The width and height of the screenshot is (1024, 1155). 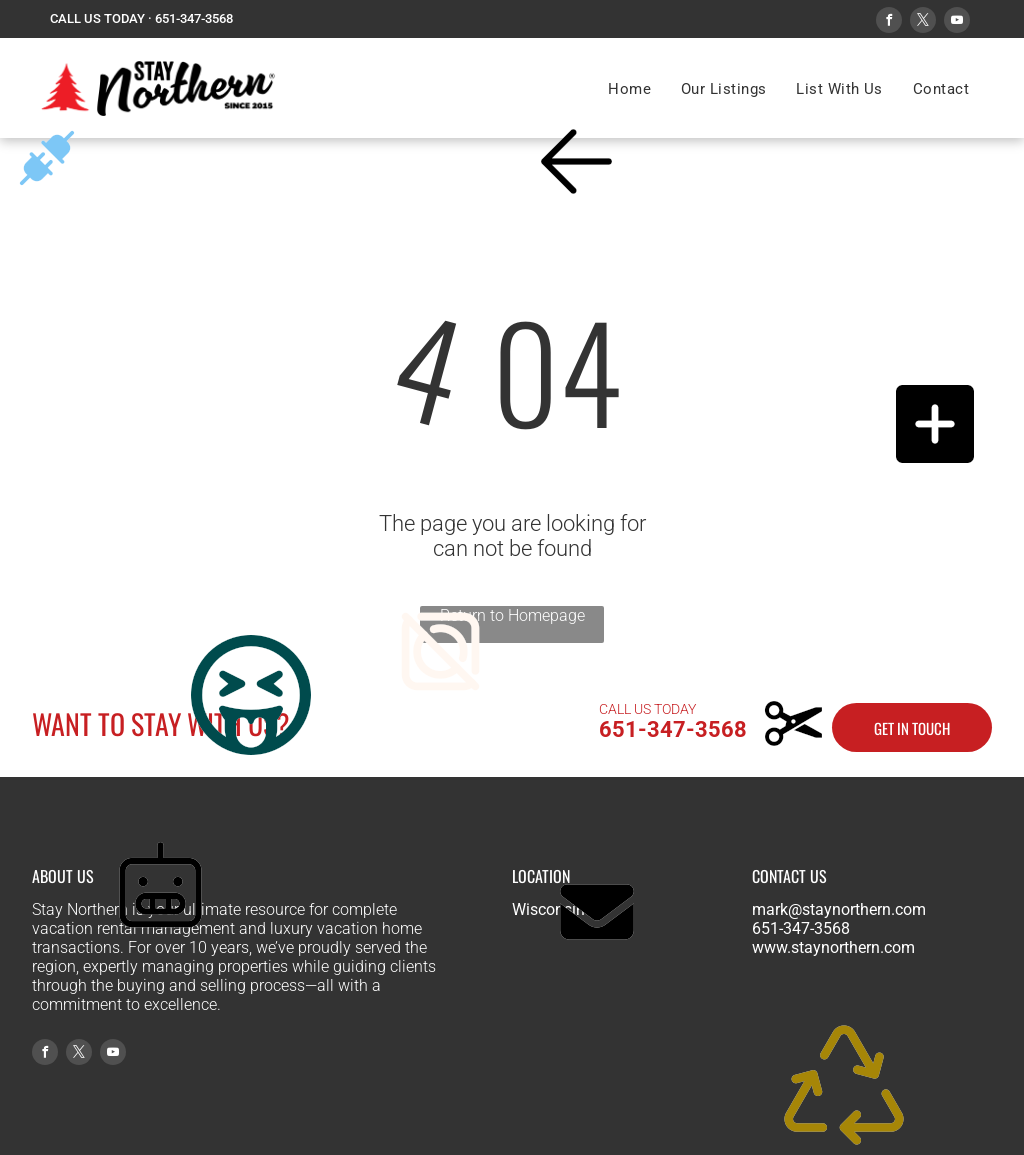 What do you see at coordinates (793, 723) in the screenshot?
I see `cut selected text or content` at bounding box center [793, 723].